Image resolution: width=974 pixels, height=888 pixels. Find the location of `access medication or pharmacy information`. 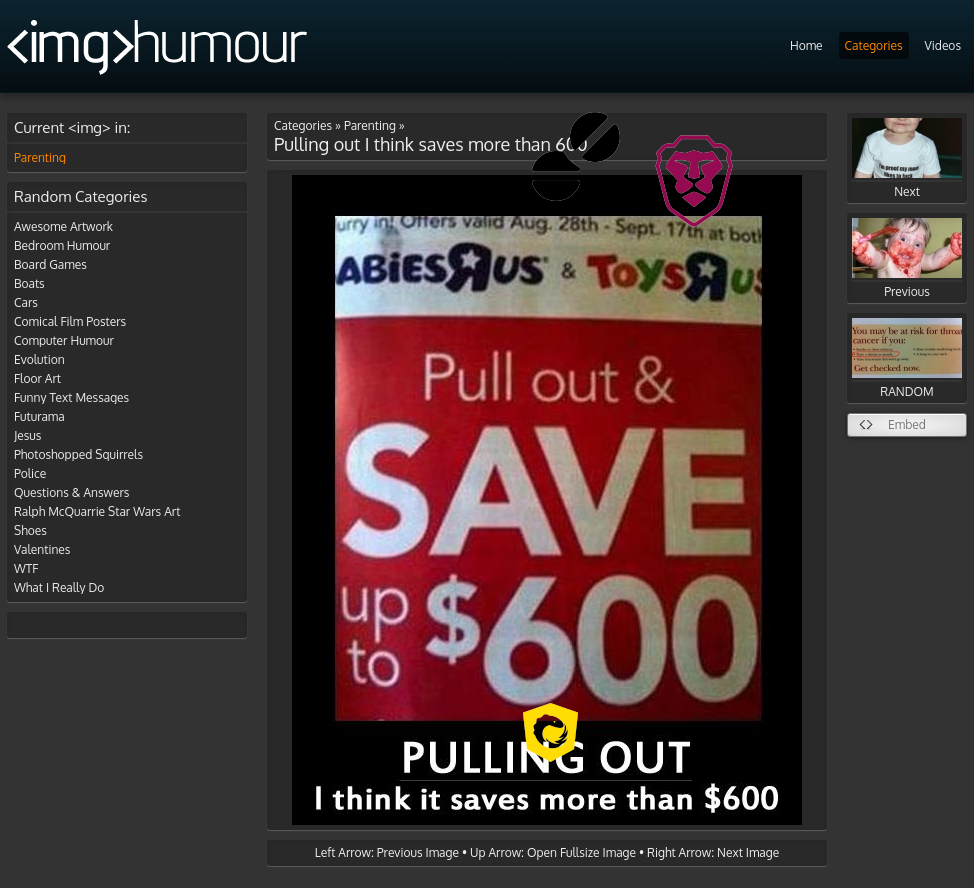

access medication or pharmacy information is located at coordinates (575, 156).